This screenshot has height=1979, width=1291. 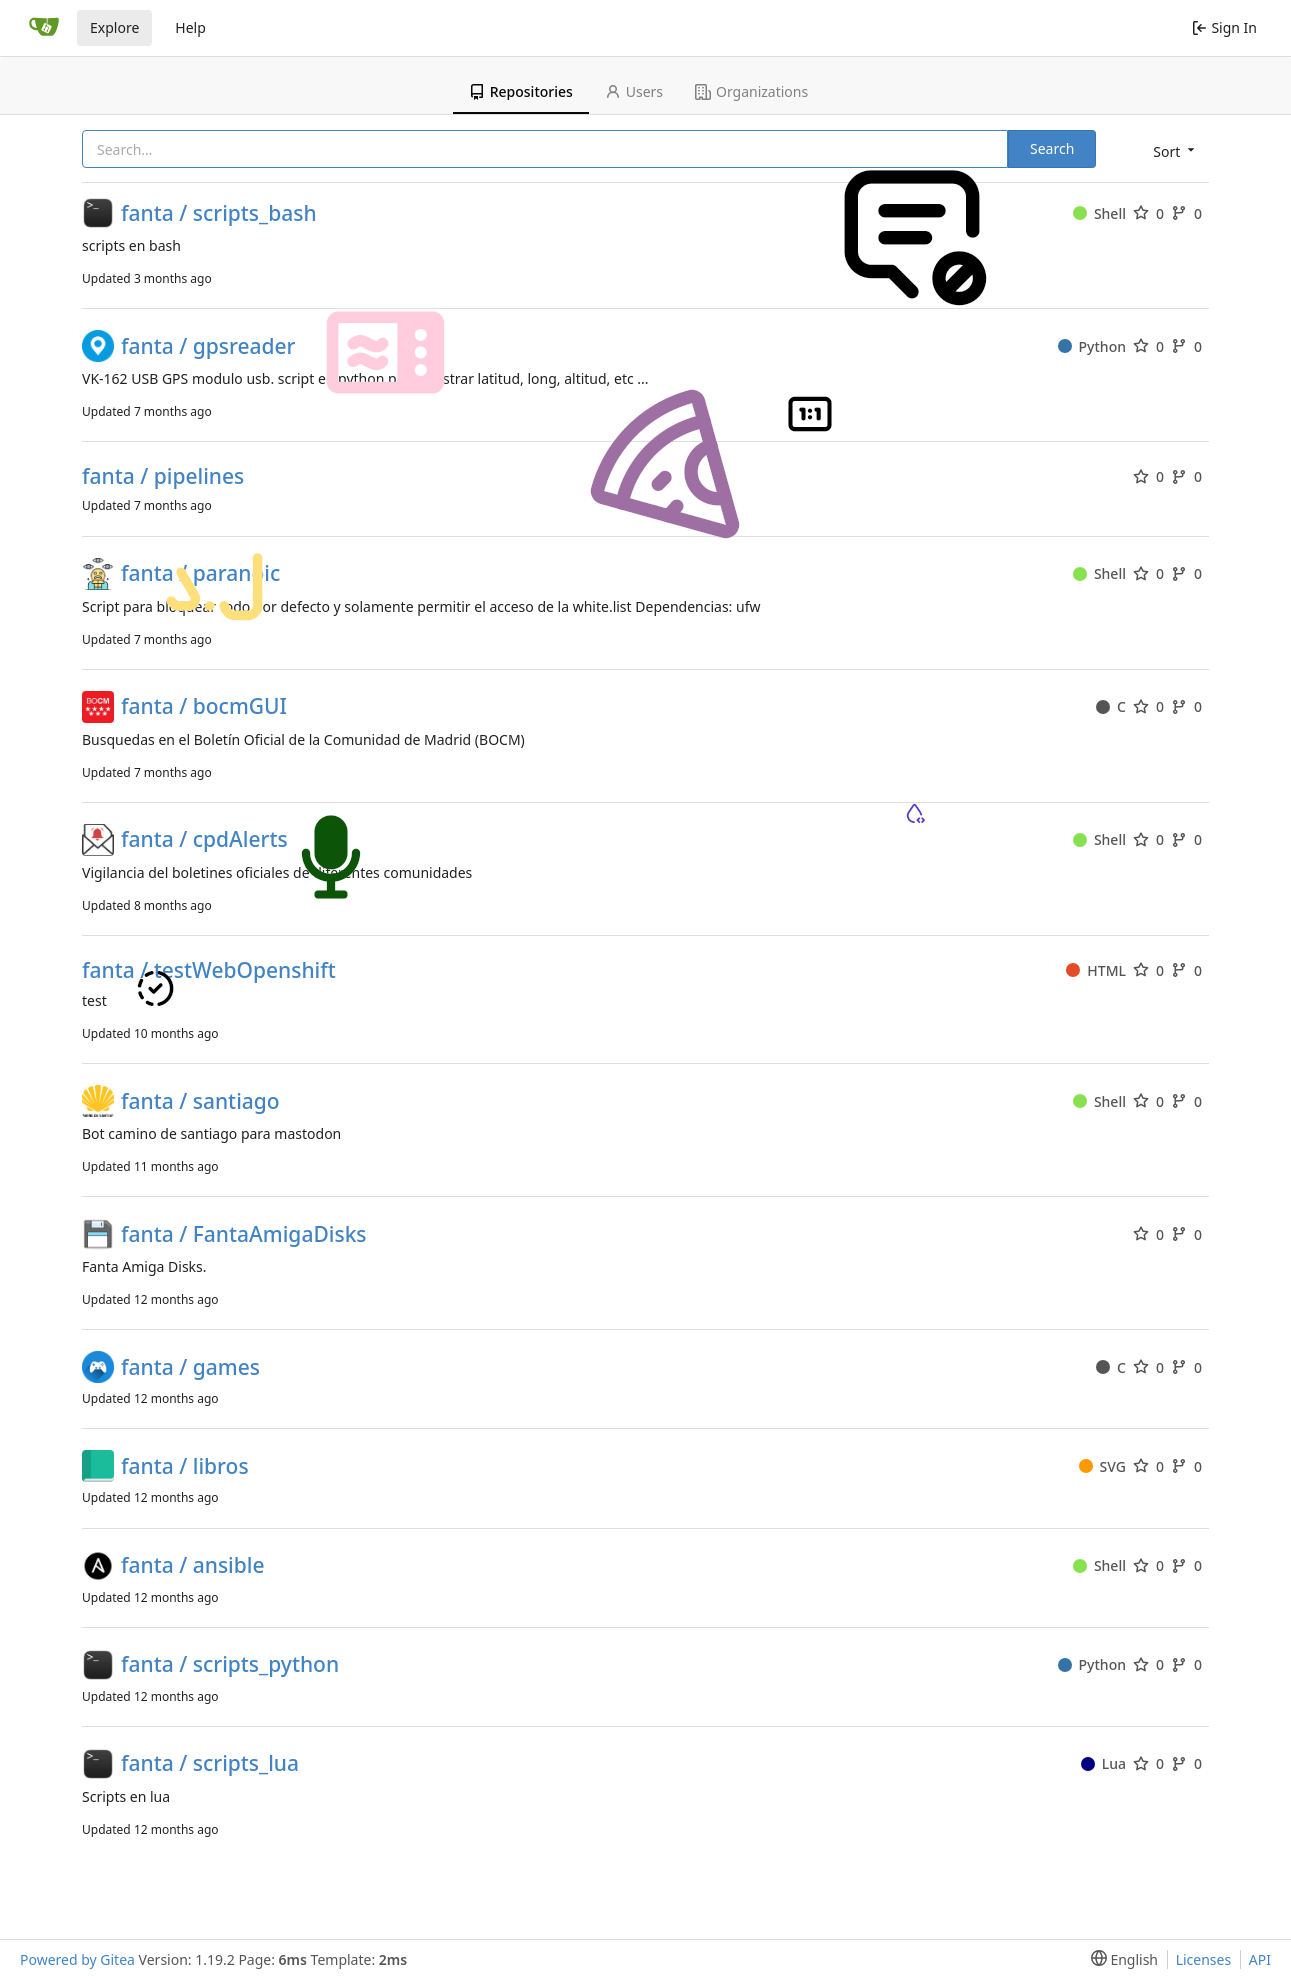 What do you see at coordinates (912, 231) in the screenshot?
I see `cancel or block a message` at bounding box center [912, 231].